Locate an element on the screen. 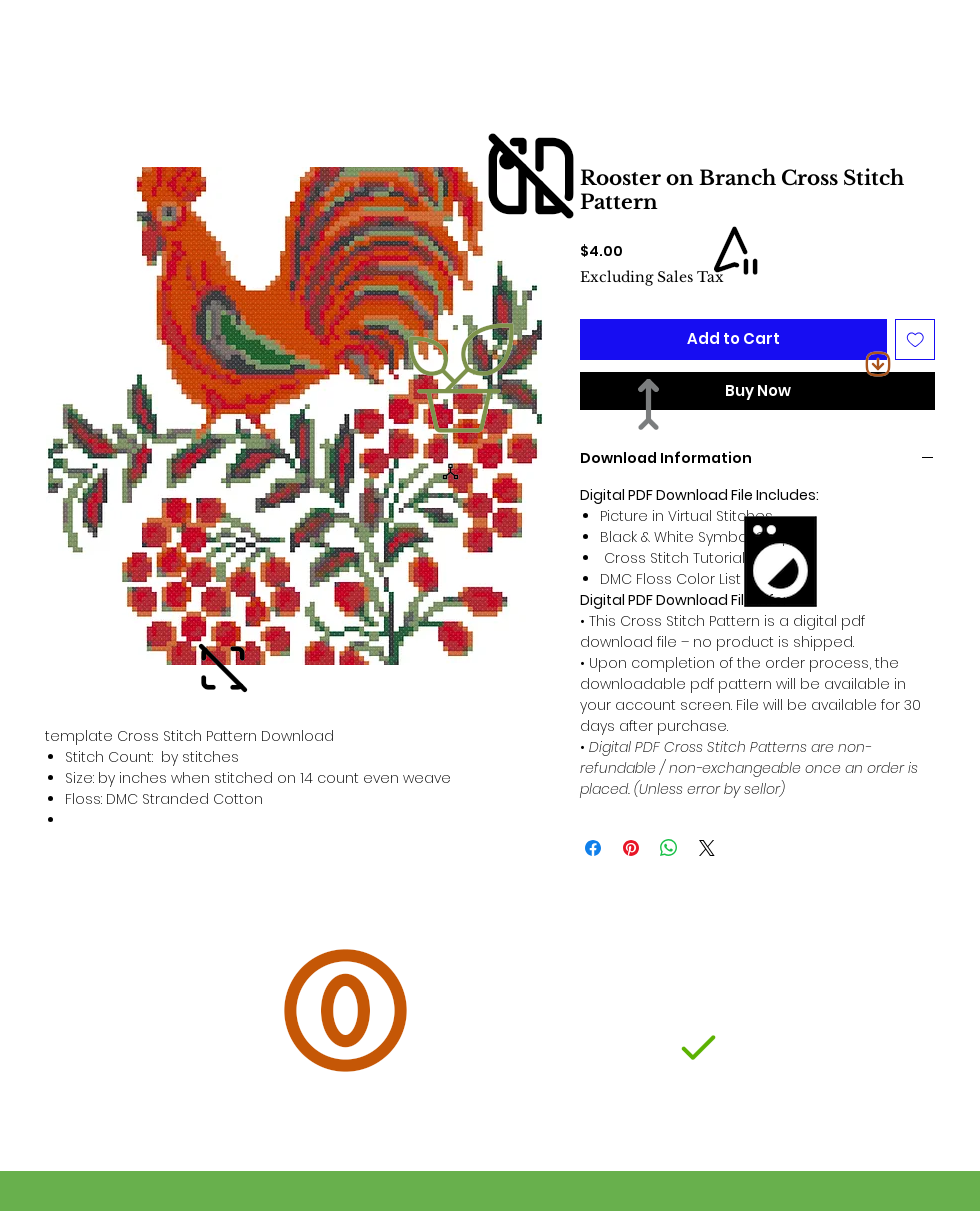 The height and width of the screenshot is (1211, 980). nintendo switch controller disconnected is located at coordinates (531, 176).